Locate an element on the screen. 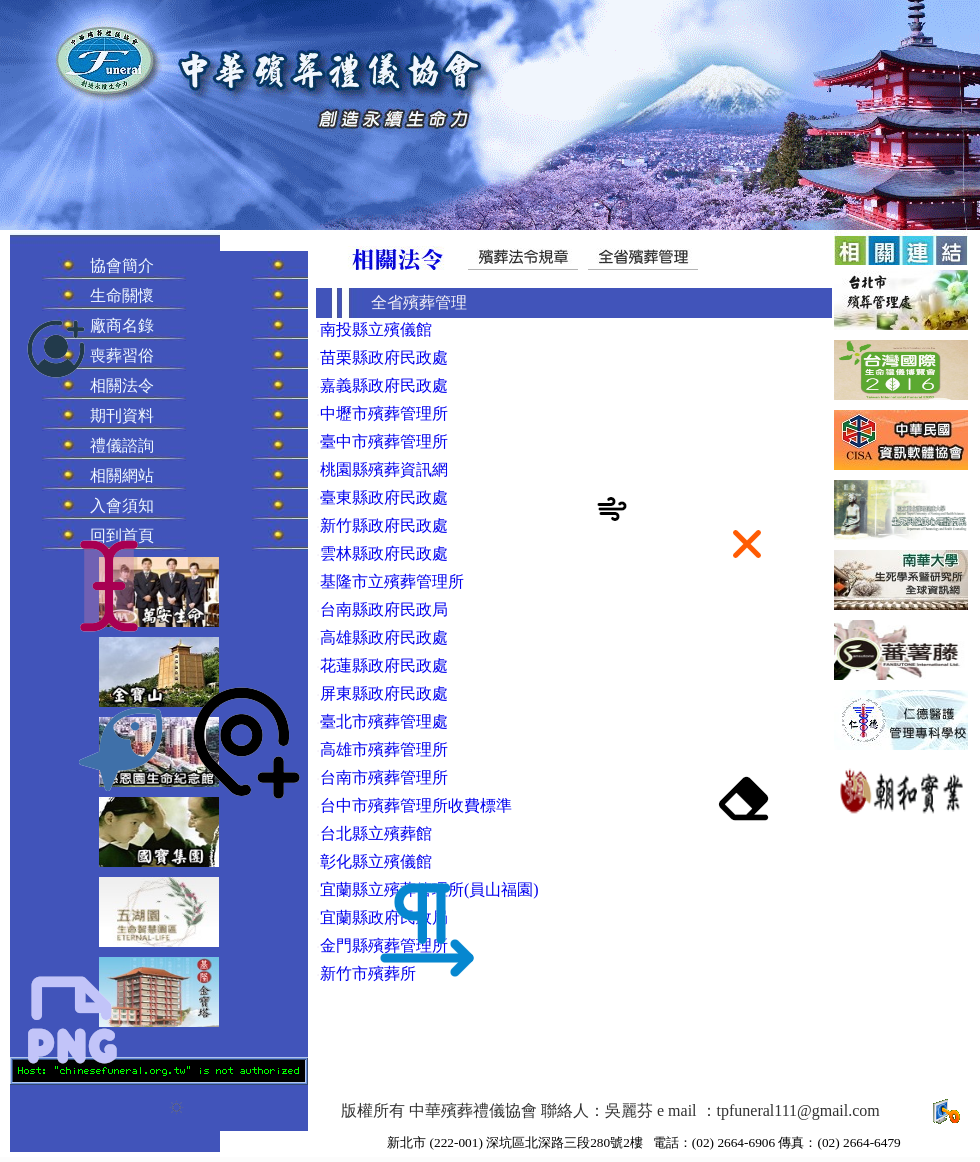  erase or clear content is located at coordinates (745, 800).